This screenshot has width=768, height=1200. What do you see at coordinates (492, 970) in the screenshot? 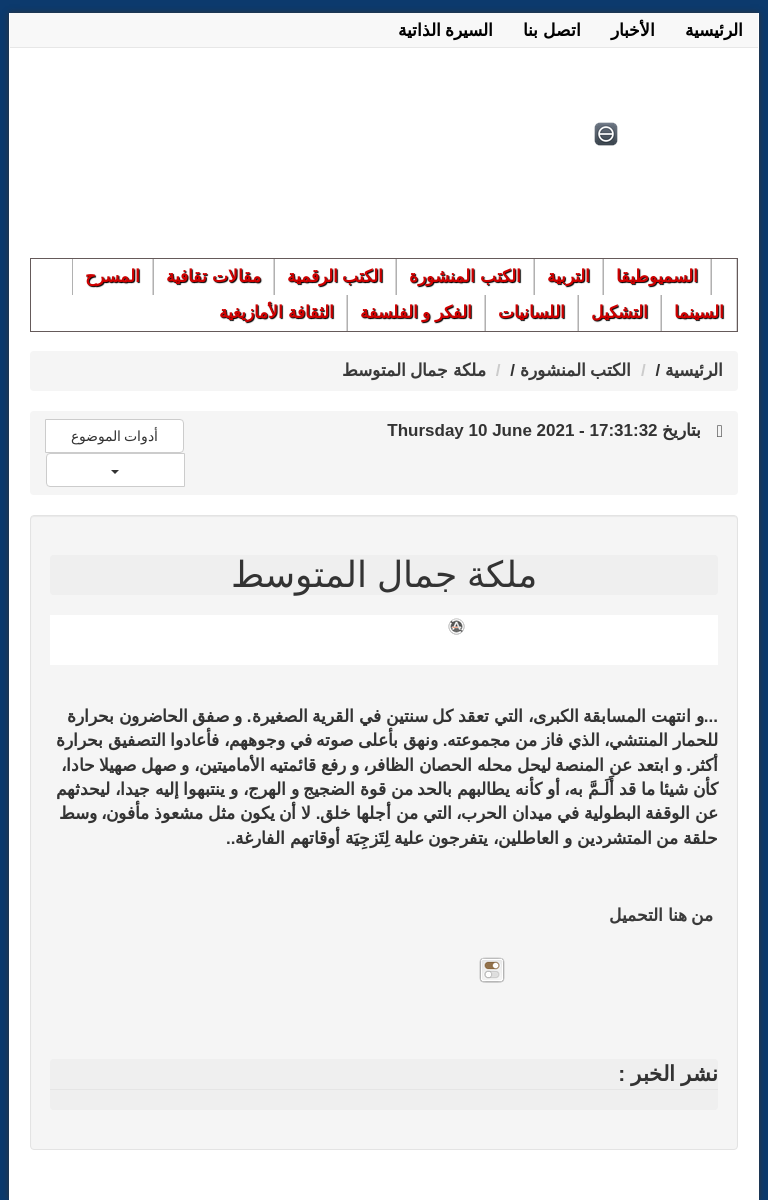
I see `open unity tweak tool settings` at bounding box center [492, 970].